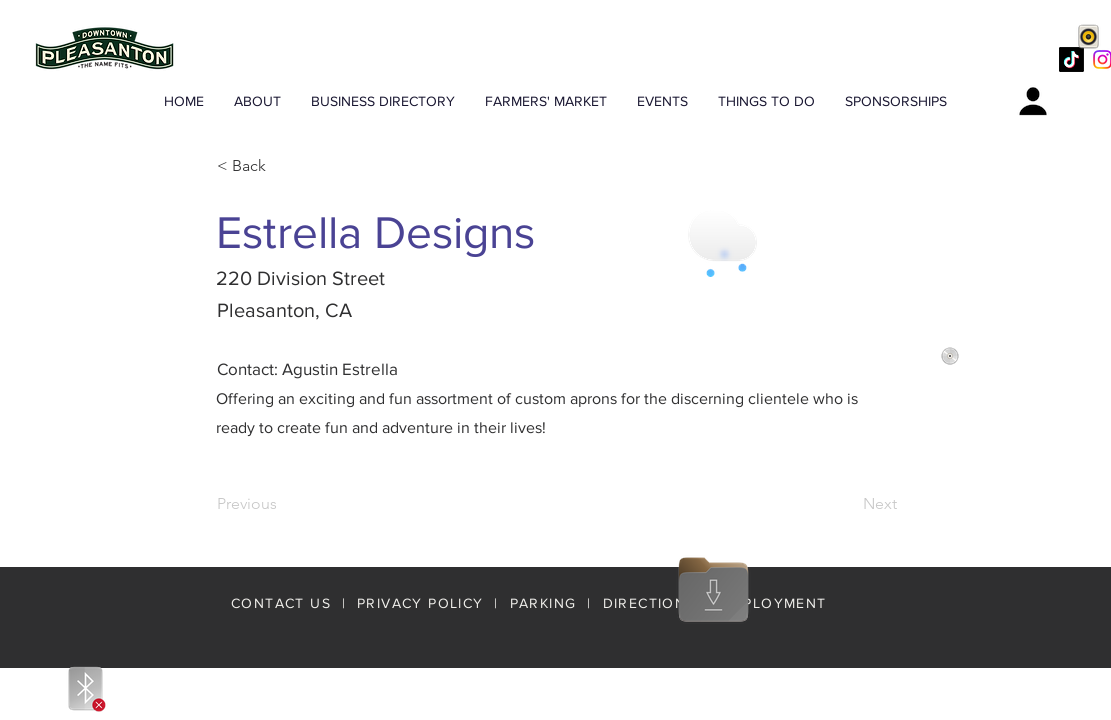 Image resolution: width=1111 pixels, height=720 pixels. I want to click on bluetooth is currently disabled, so click(85, 688).